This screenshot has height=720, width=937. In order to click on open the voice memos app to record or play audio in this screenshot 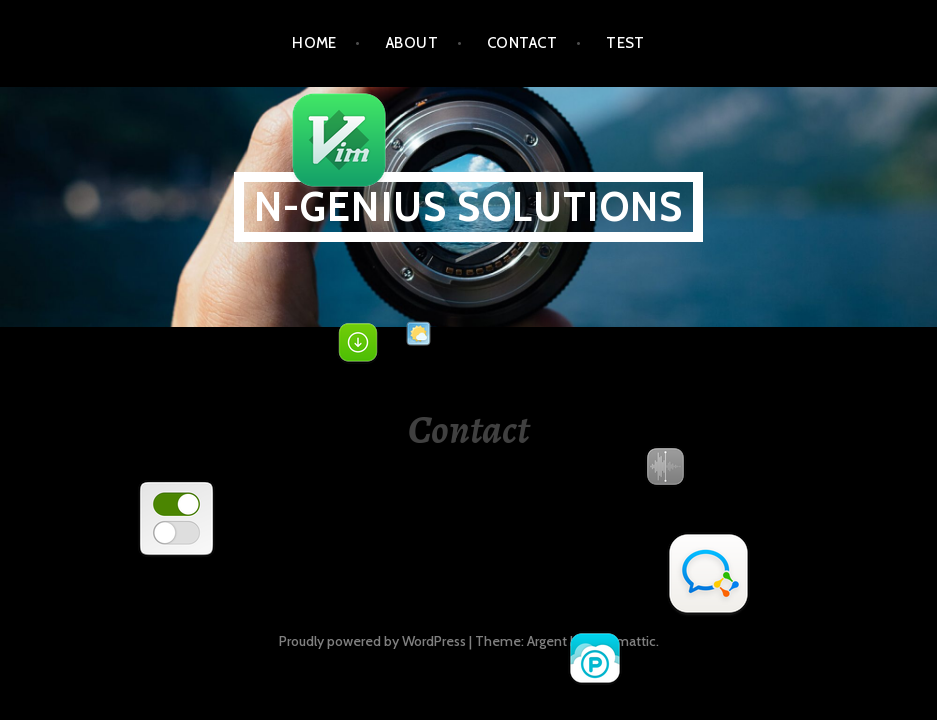, I will do `click(665, 466)`.